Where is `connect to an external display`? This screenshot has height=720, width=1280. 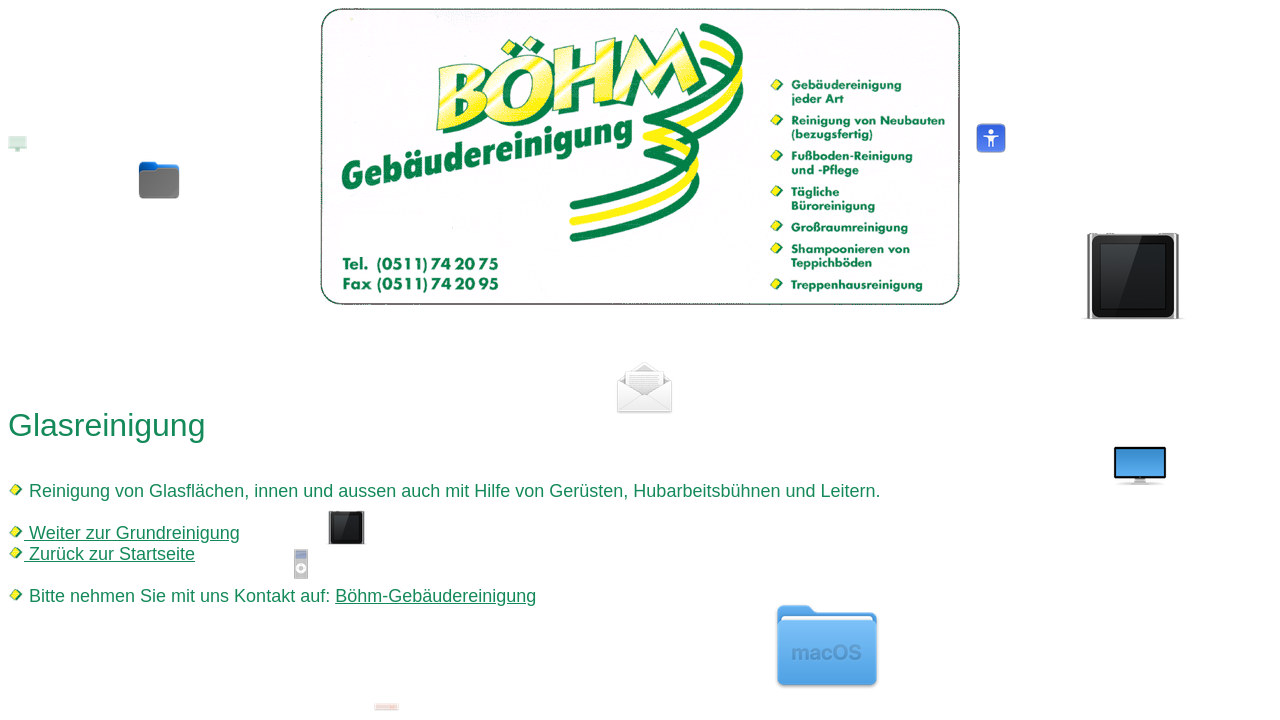 connect to an external display is located at coordinates (1140, 460).